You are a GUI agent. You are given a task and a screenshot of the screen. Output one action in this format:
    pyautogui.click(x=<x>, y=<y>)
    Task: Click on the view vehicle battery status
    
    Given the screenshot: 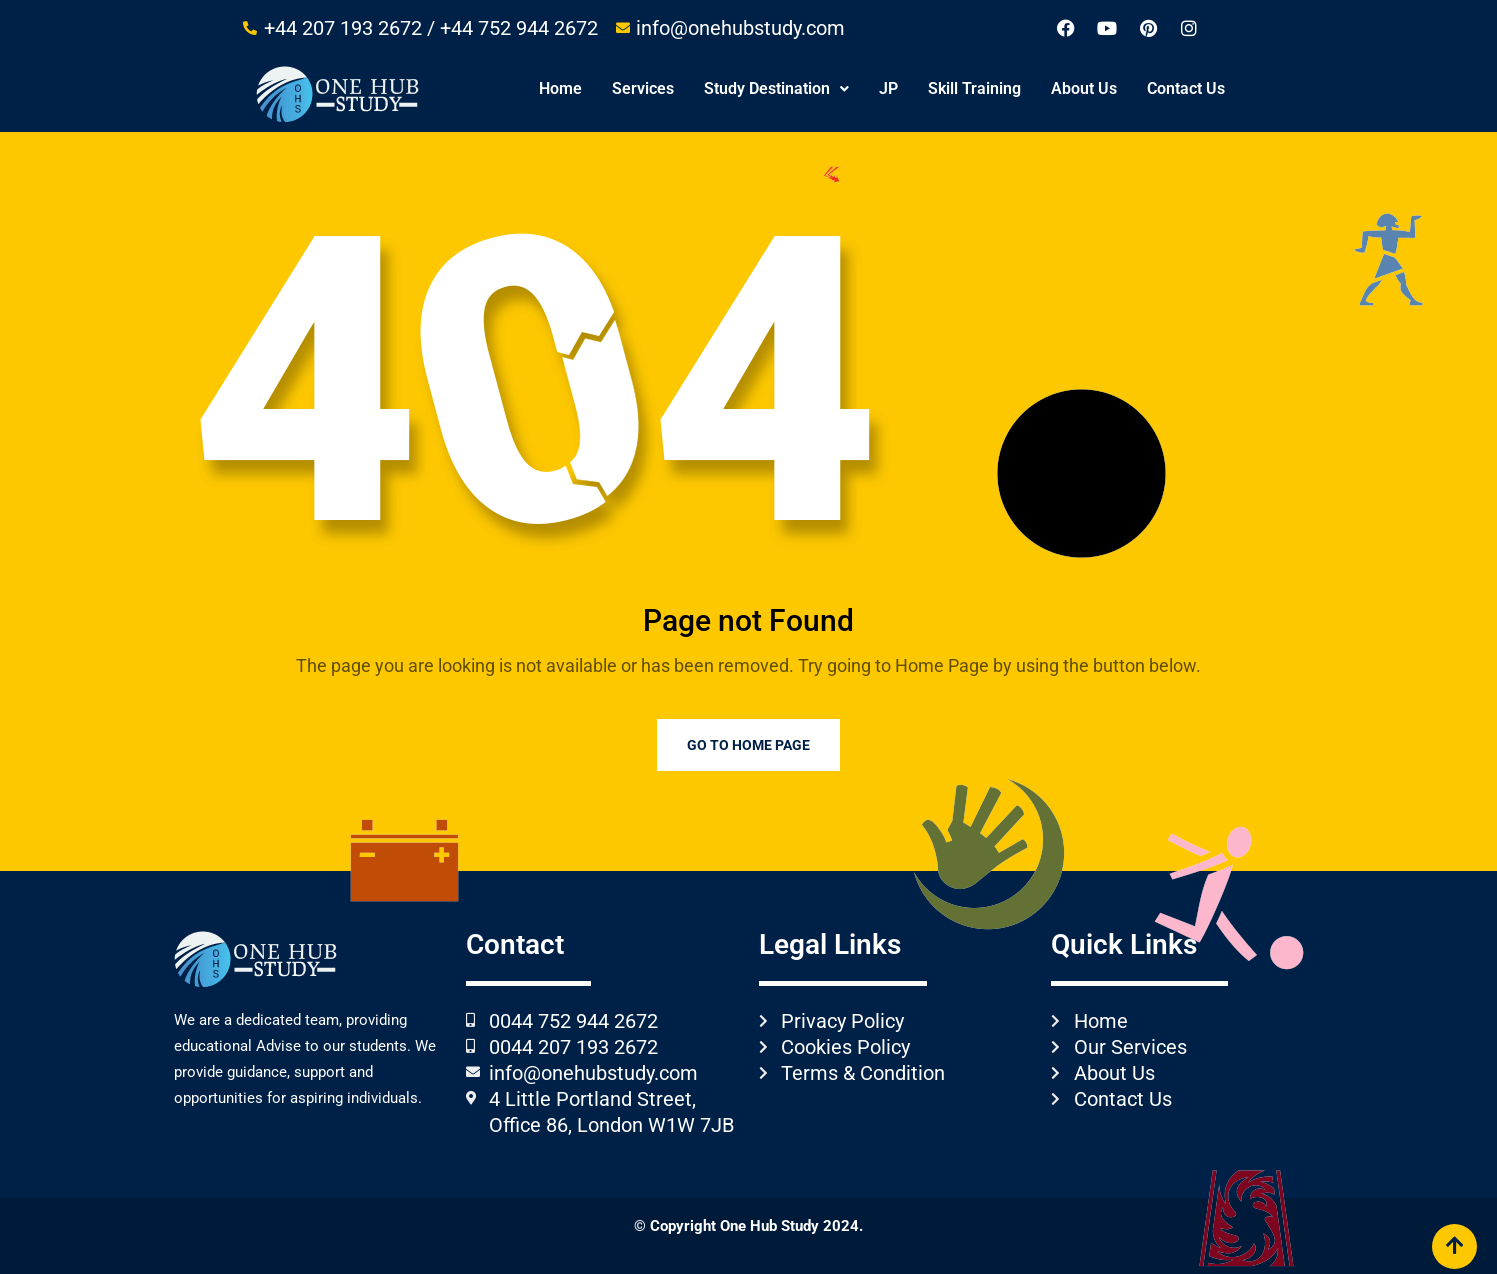 What is the action you would take?
    pyautogui.click(x=404, y=860)
    